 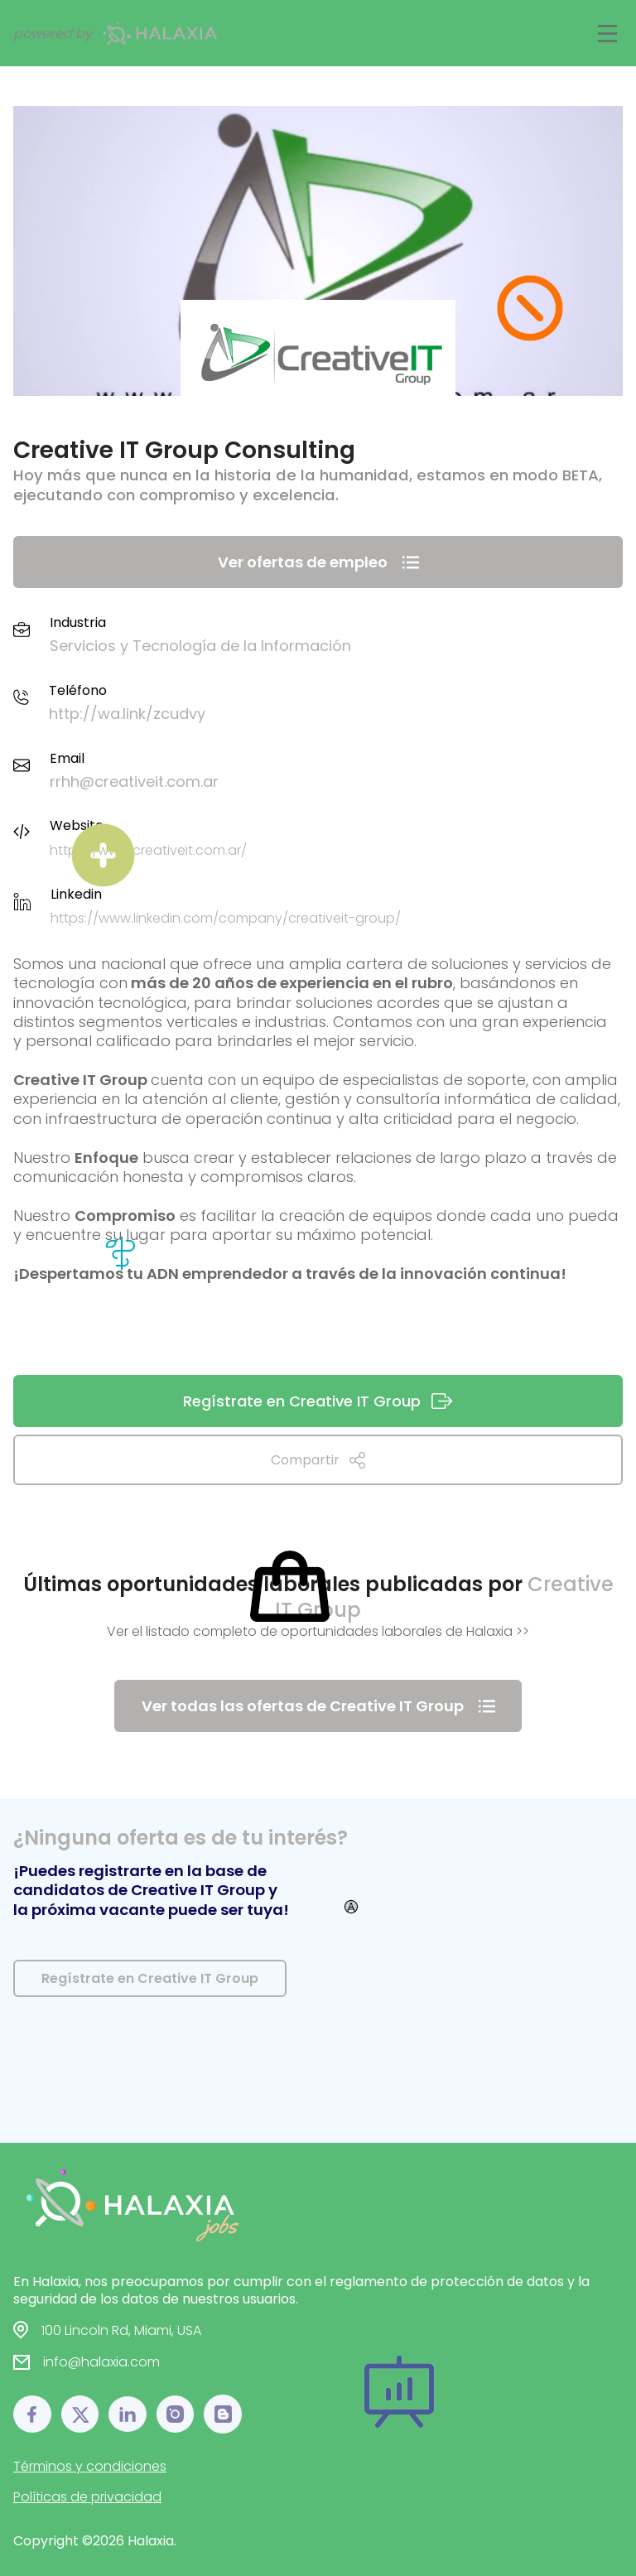 I want to click on indicates a prohibited or restricted action, so click(x=530, y=308).